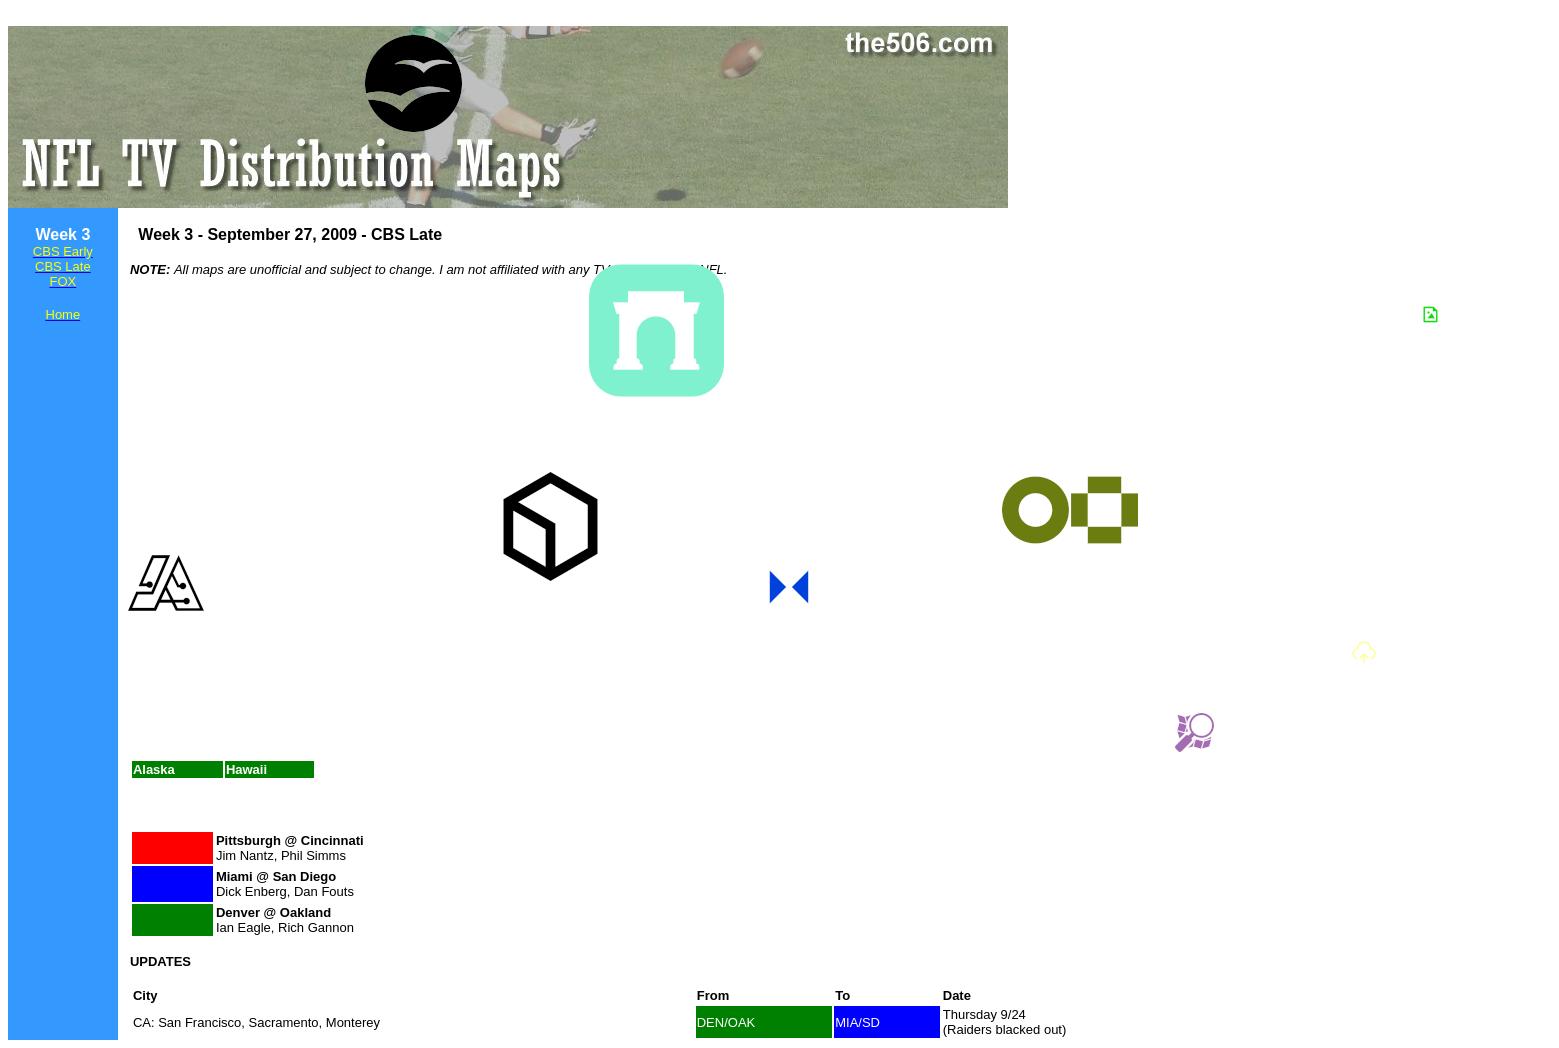 This screenshot has height=1048, width=1559. I want to click on visit The Algorithms website or repository, so click(166, 583).